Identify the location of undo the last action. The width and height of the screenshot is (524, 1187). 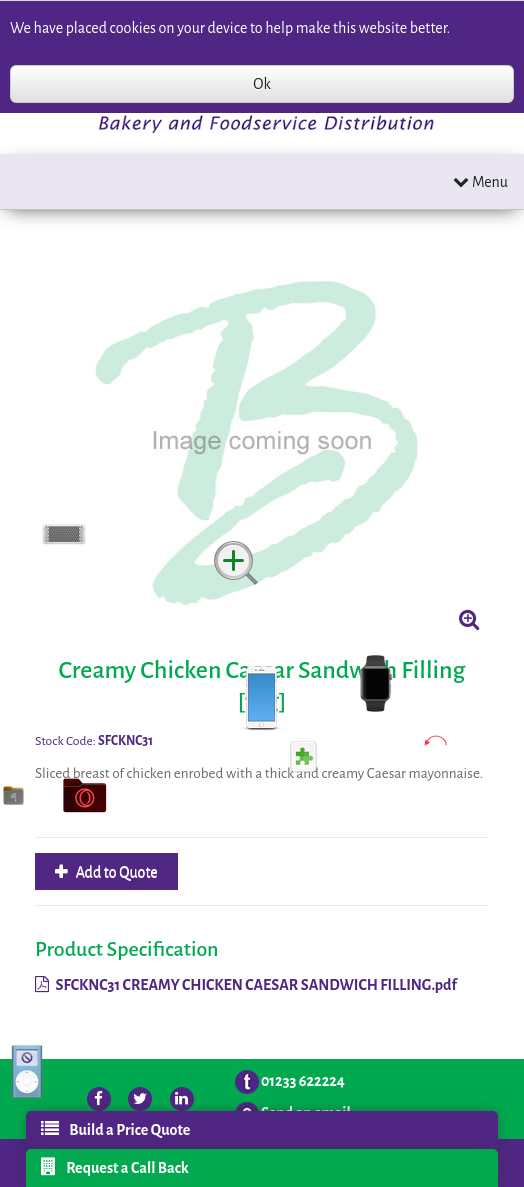
(435, 740).